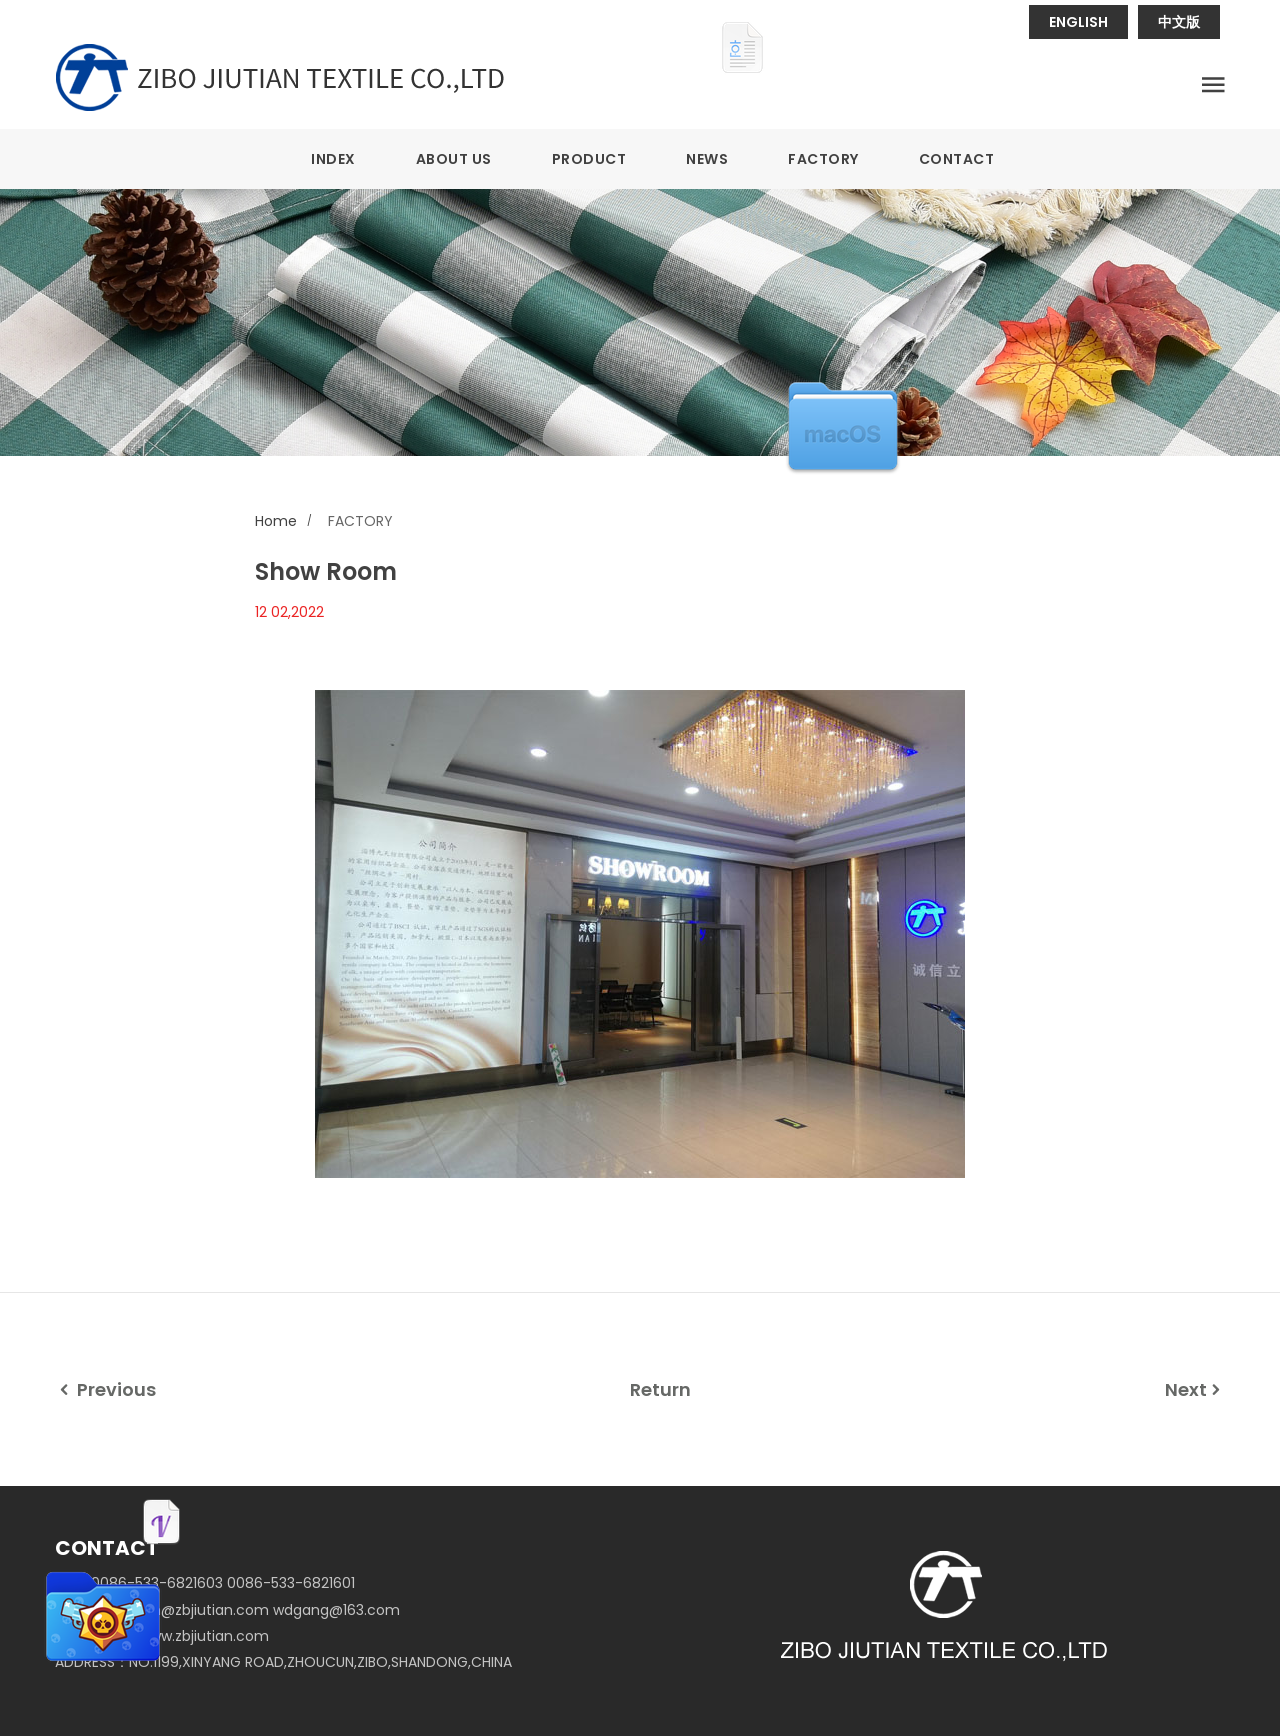 The width and height of the screenshot is (1280, 1736). Describe the element at coordinates (102, 1619) in the screenshot. I see `open brawl stars game files folder` at that location.